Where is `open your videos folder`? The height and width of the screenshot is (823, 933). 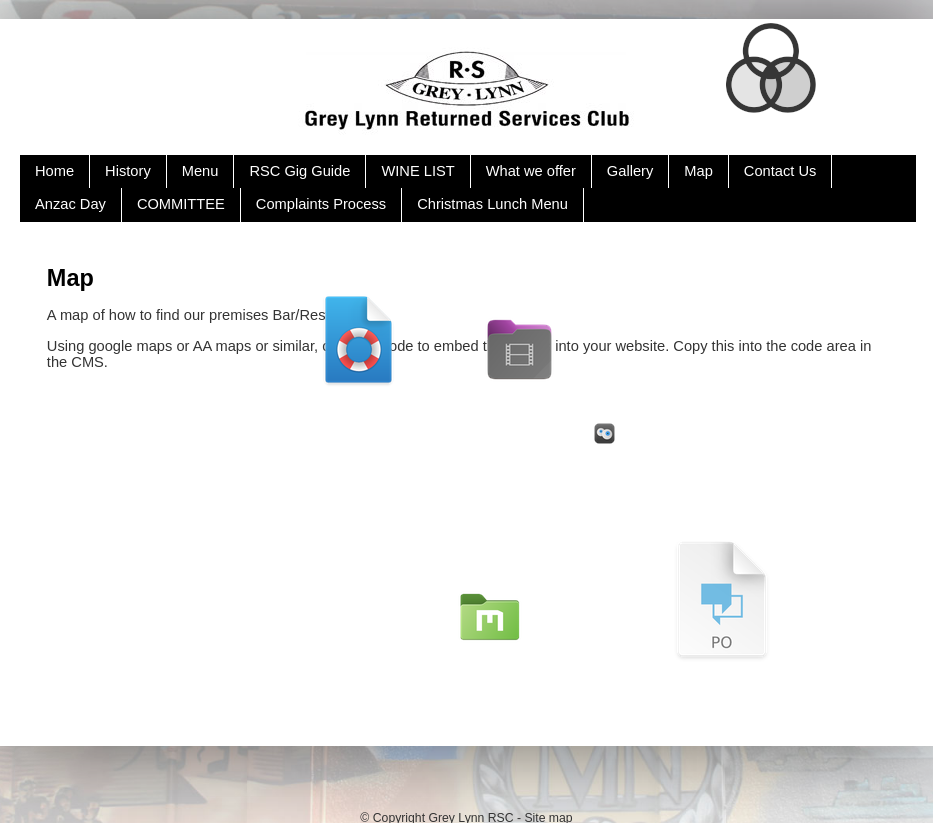
open your videos folder is located at coordinates (519, 349).